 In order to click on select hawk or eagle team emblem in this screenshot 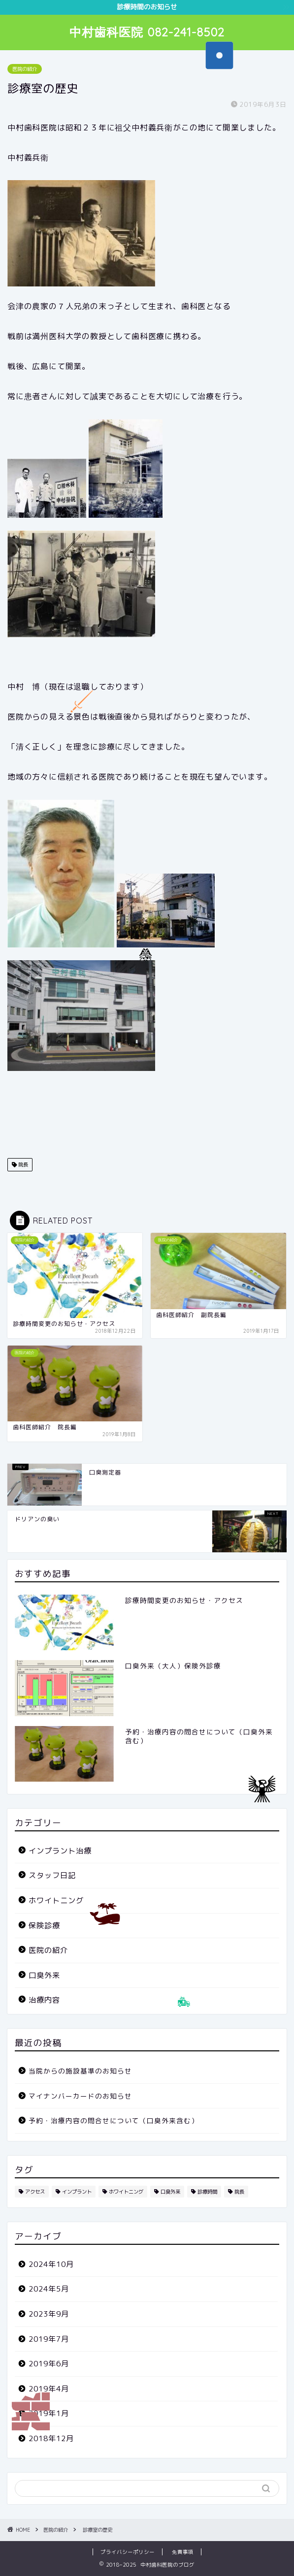, I will do `click(262, 1789)`.